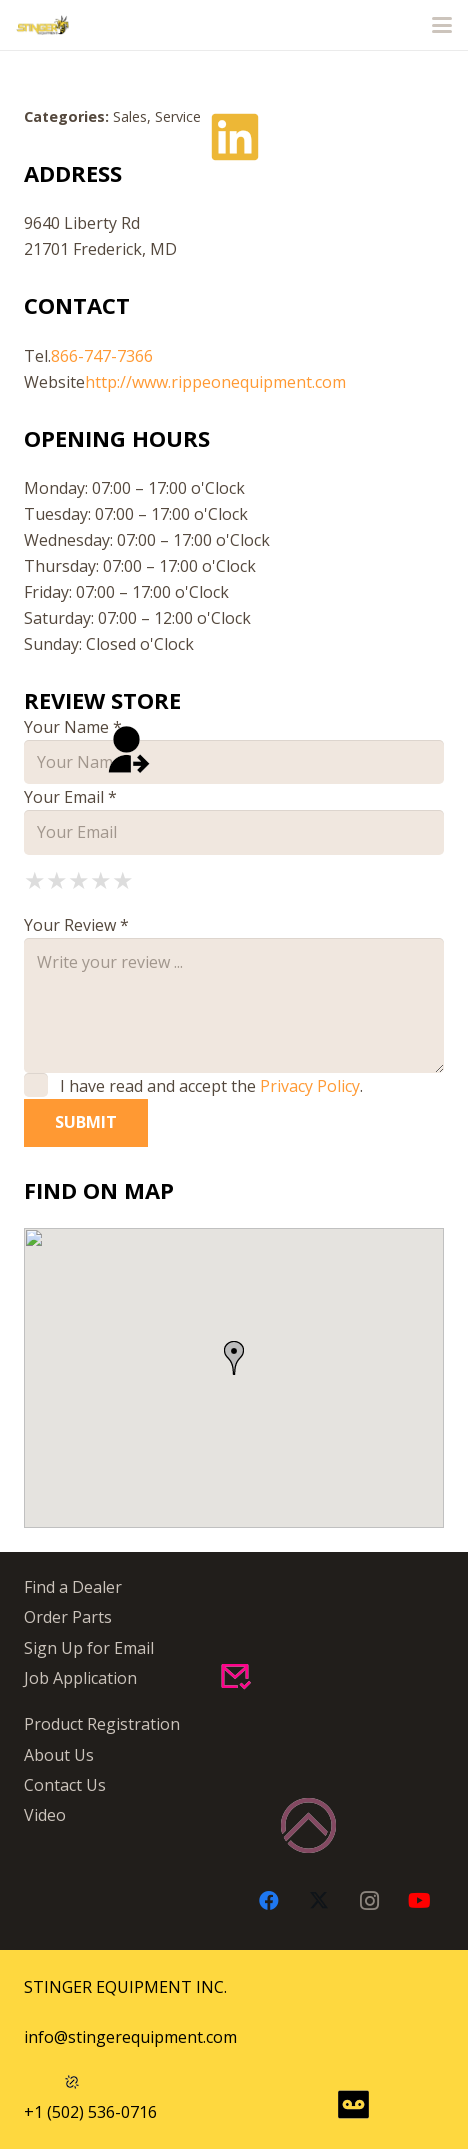 This screenshot has height=2149, width=468. Describe the element at coordinates (235, 137) in the screenshot. I see `open LinkedIn profile` at that location.